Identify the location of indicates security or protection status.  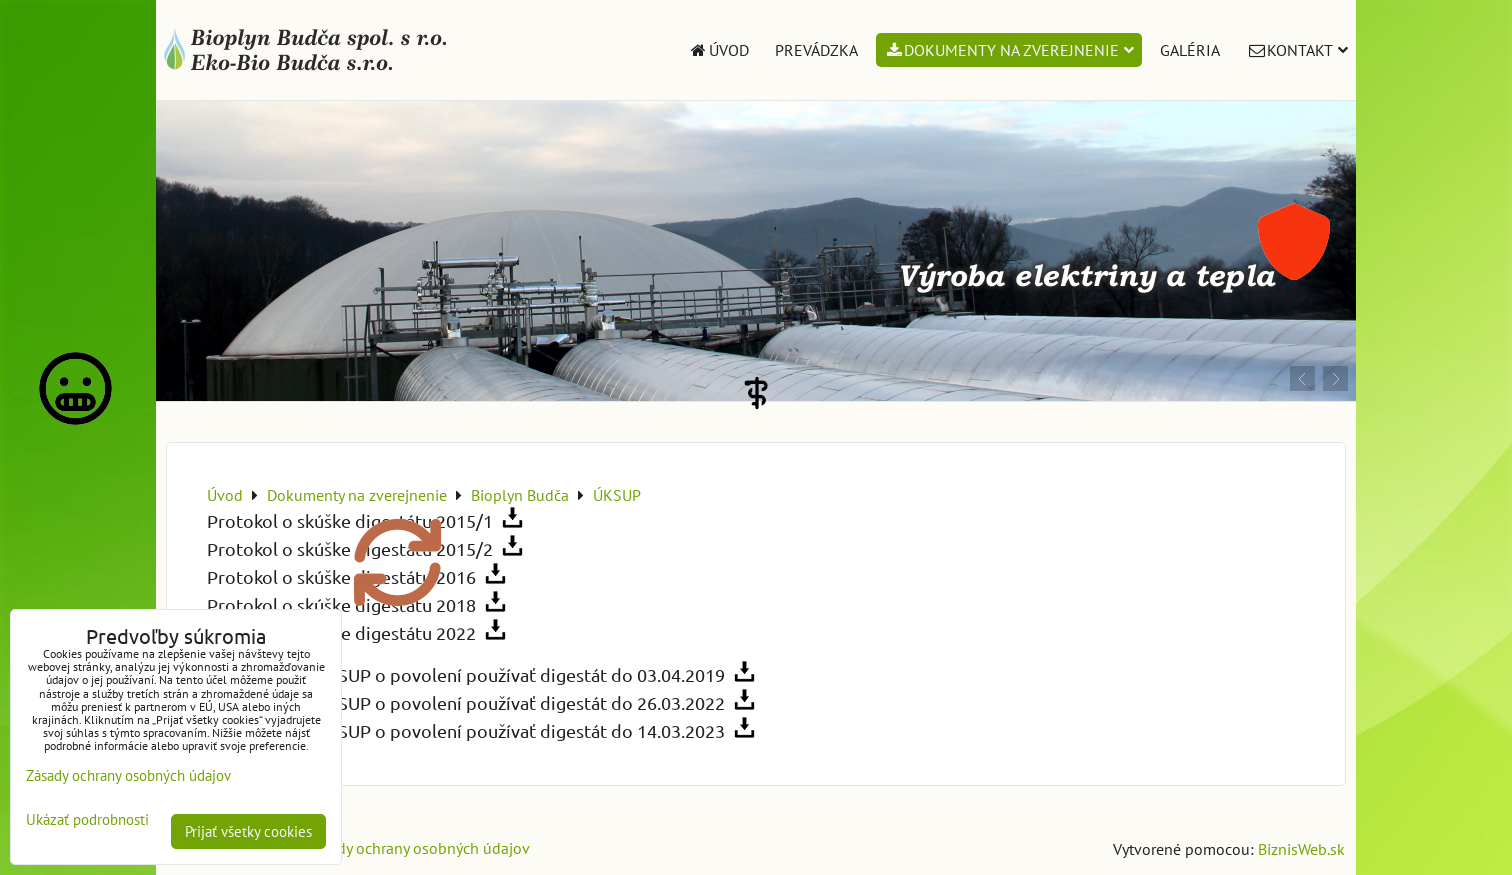
(1294, 242).